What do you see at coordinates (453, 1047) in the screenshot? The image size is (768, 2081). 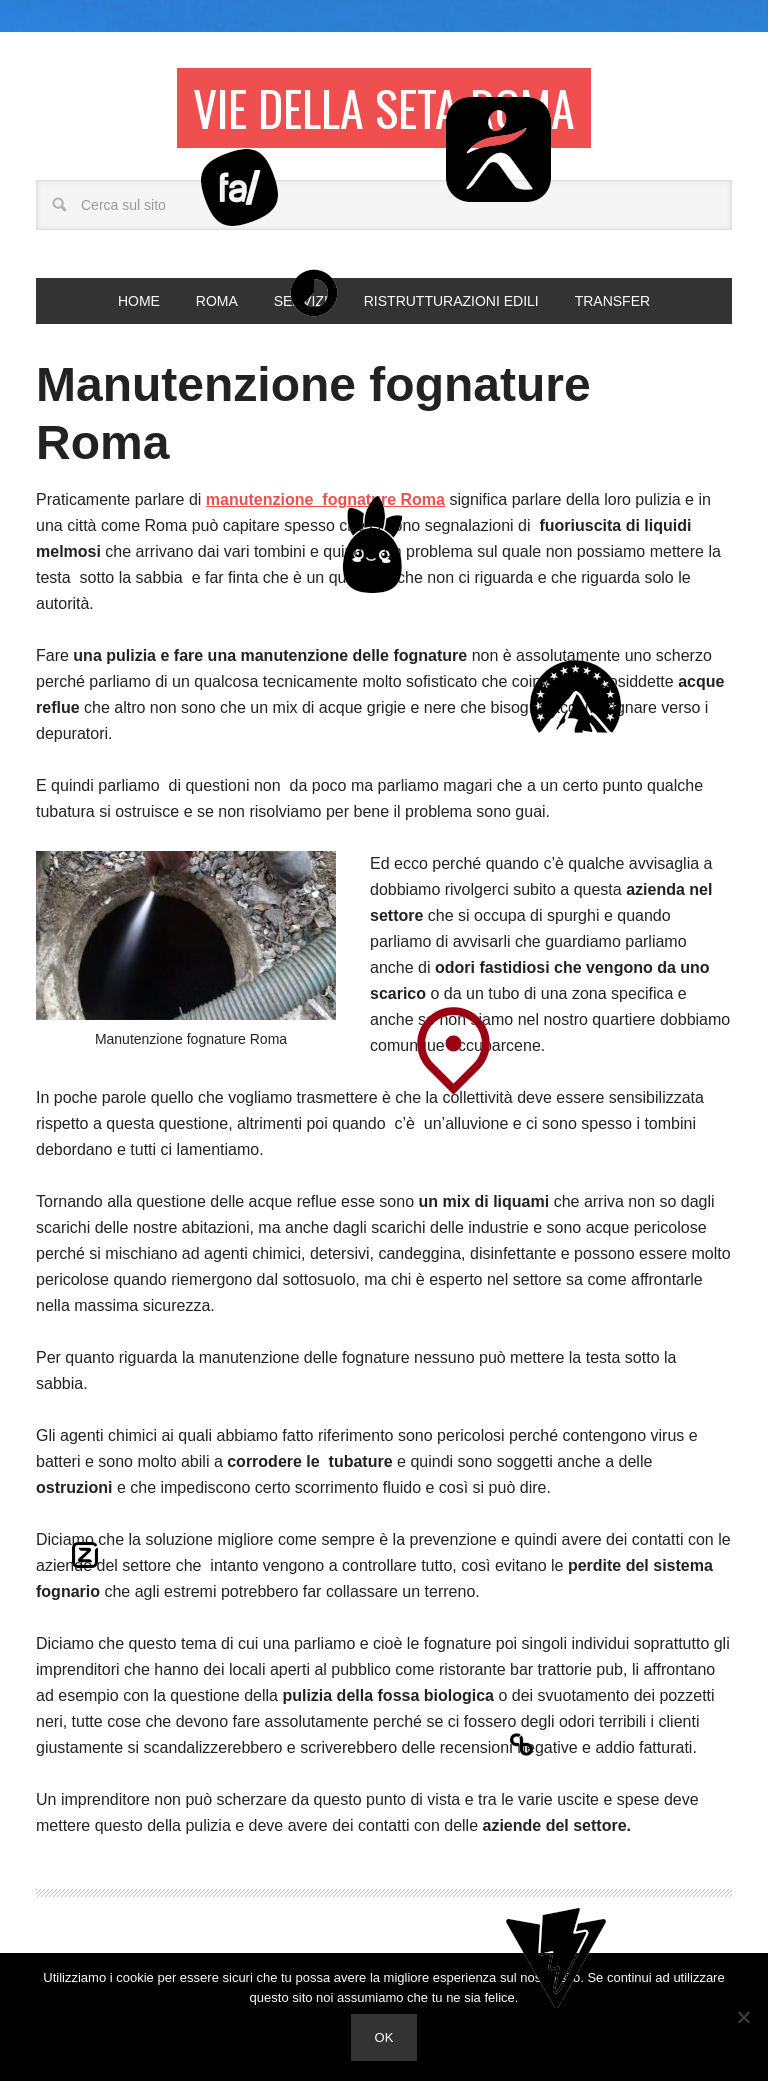 I see `view or select a location on the map` at bounding box center [453, 1047].